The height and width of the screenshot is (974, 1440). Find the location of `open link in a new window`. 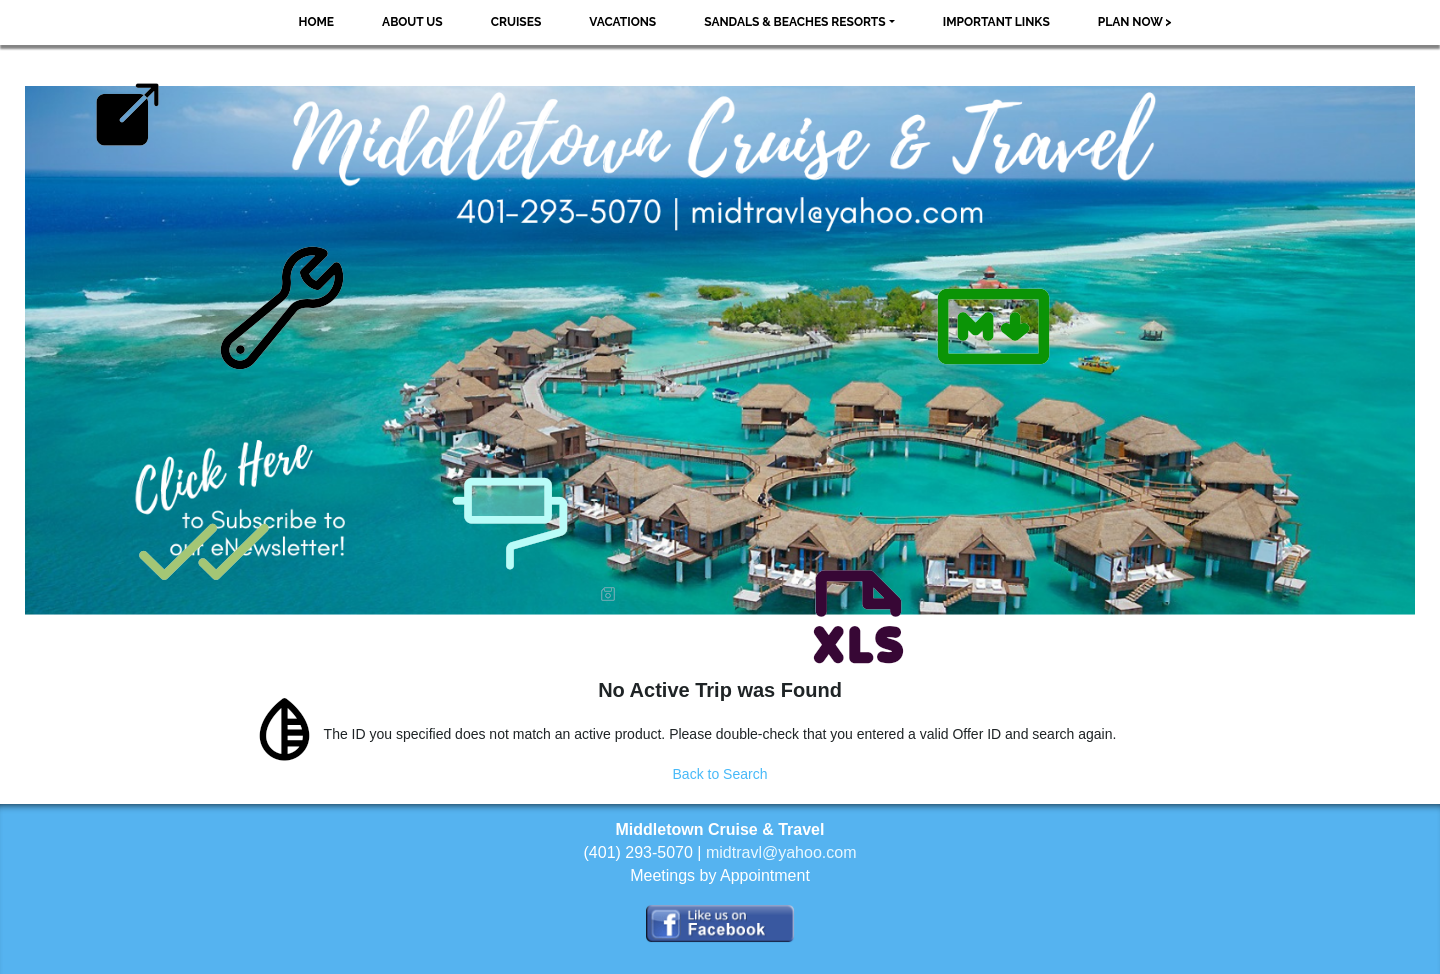

open link in a new window is located at coordinates (127, 114).